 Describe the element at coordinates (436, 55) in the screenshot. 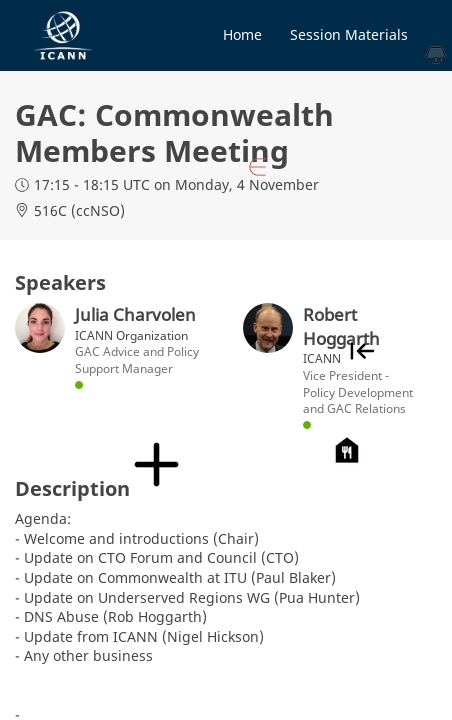

I see `toggle desk lamp or lighting settings` at that location.